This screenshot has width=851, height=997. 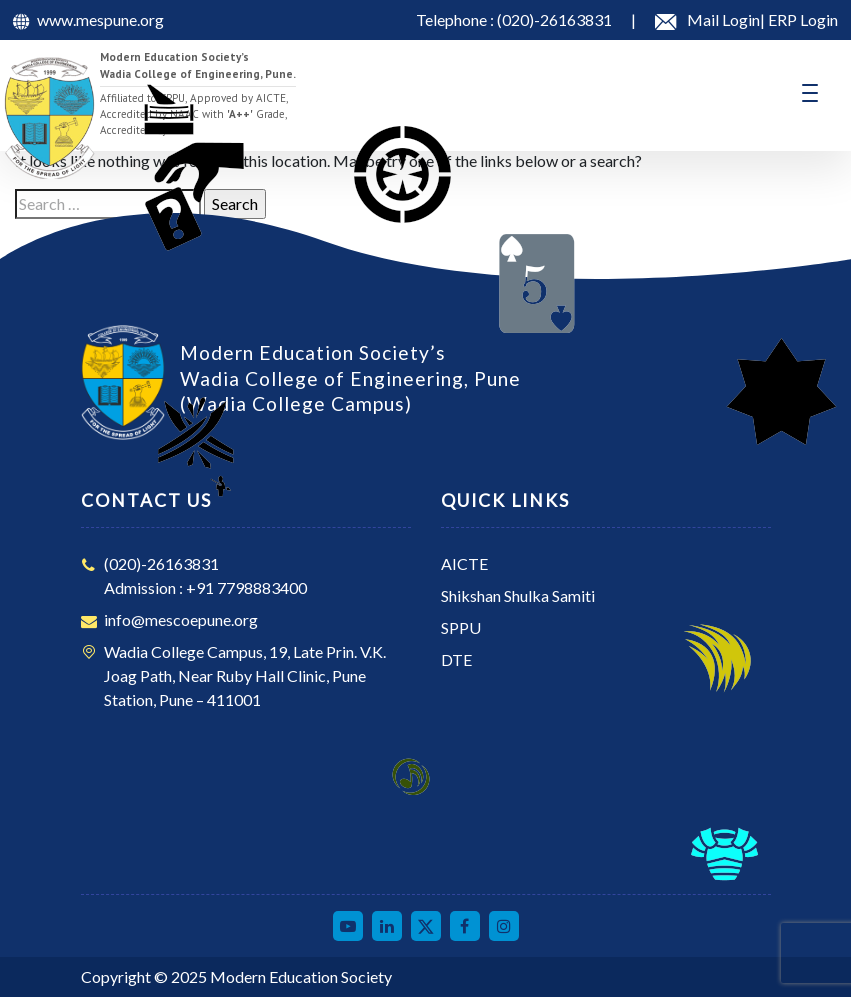 What do you see at coordinates (536, 283) in the screenshot?
I see `five of spades playing card` at bounding box center [536, 283].